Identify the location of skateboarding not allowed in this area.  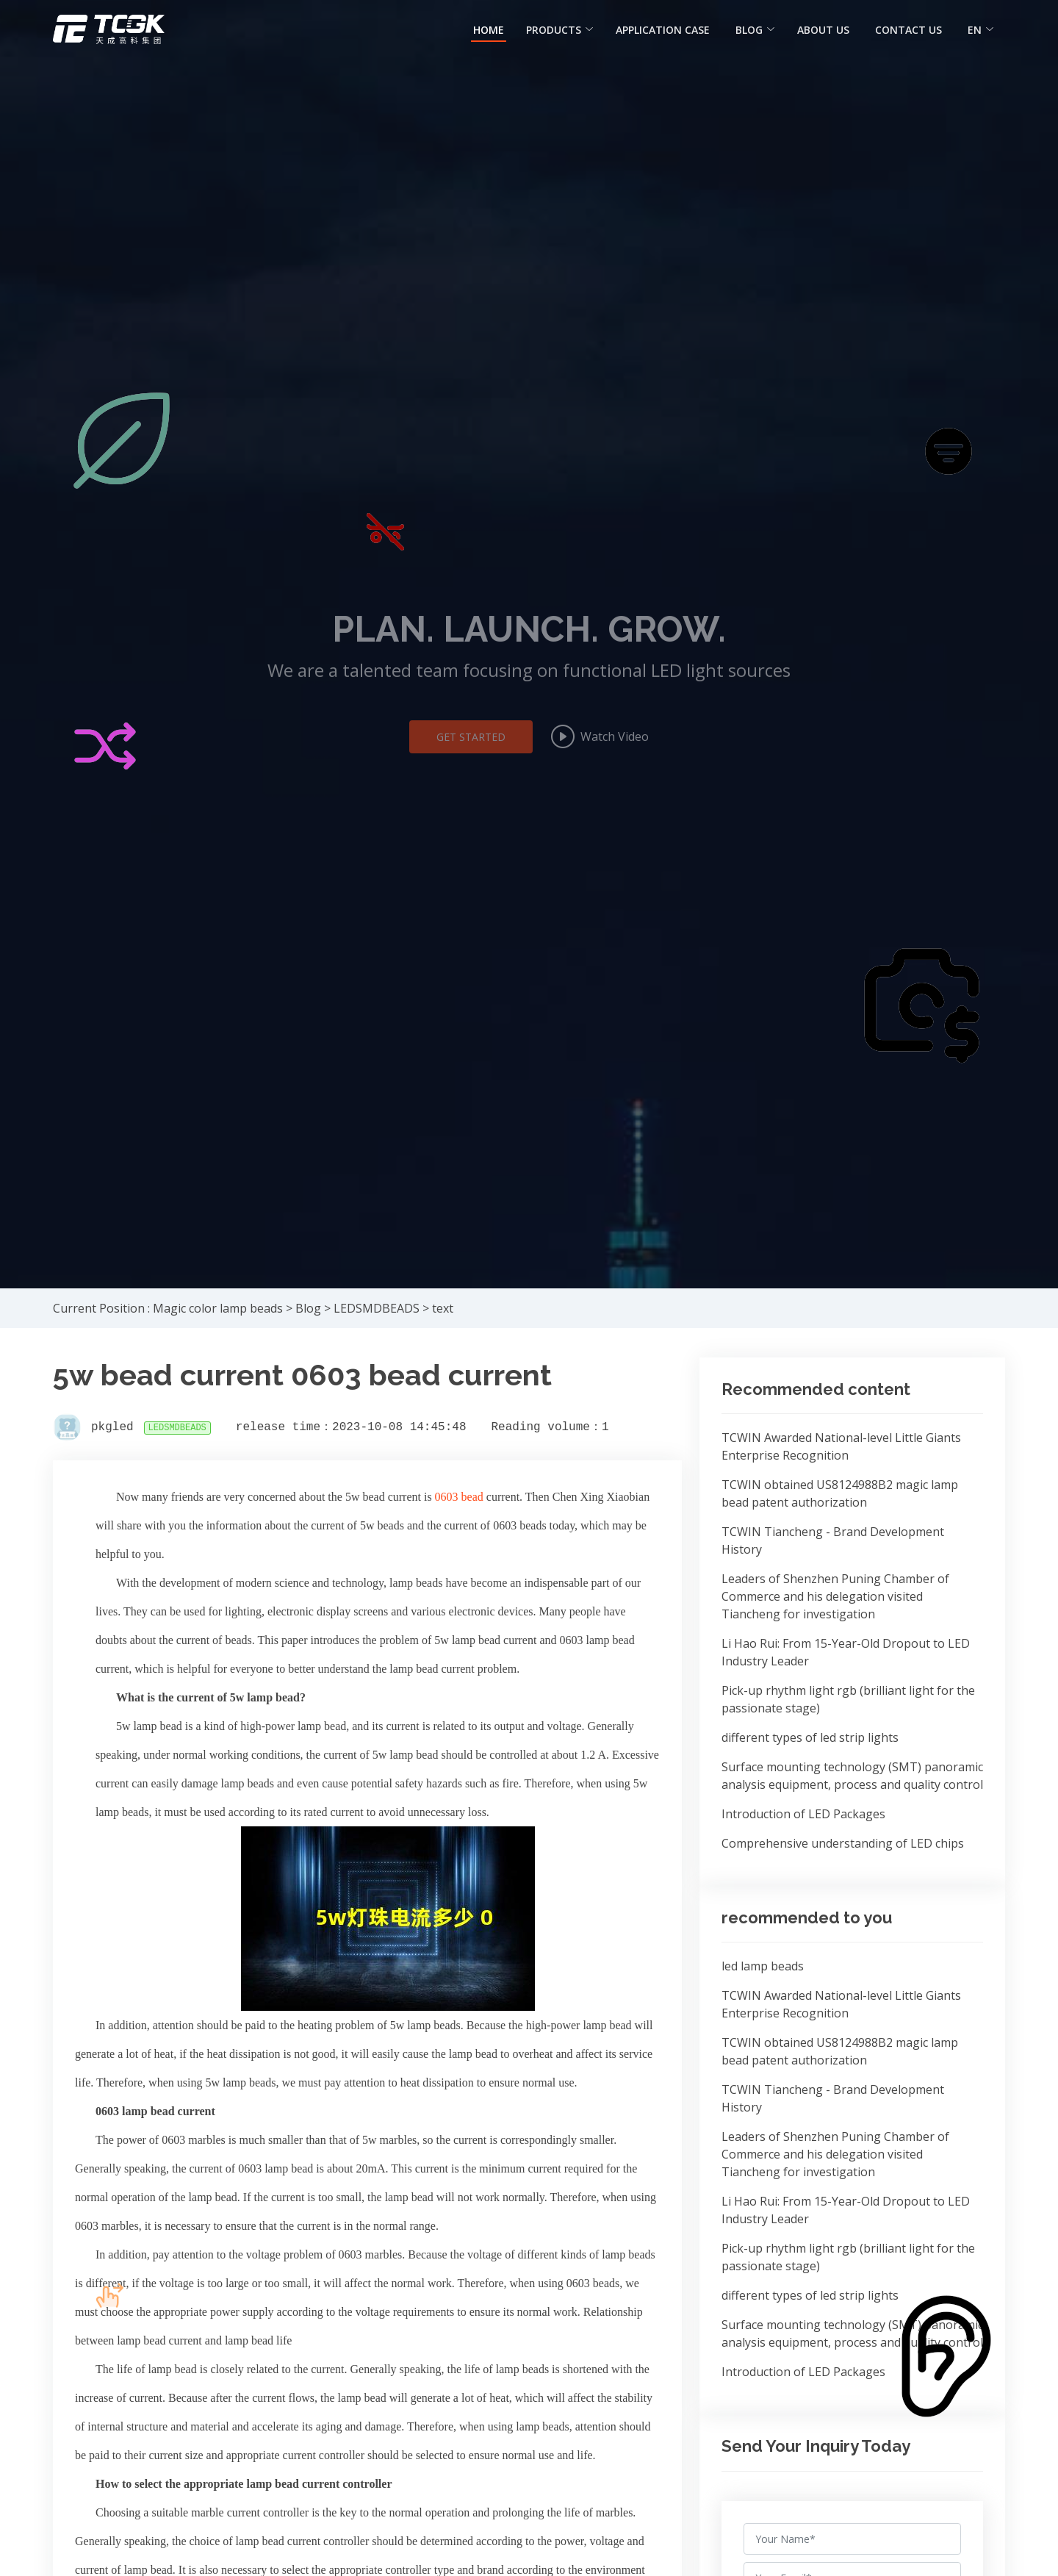
(385, 531).